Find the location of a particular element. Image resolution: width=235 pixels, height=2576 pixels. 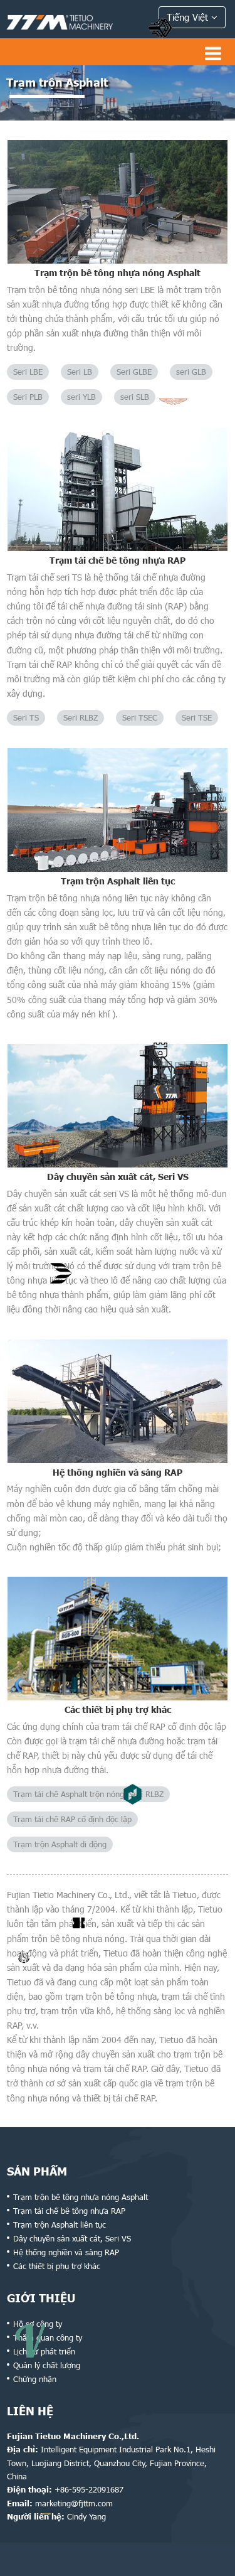

pm2 process manager logo is located at coordinates (160, 28).